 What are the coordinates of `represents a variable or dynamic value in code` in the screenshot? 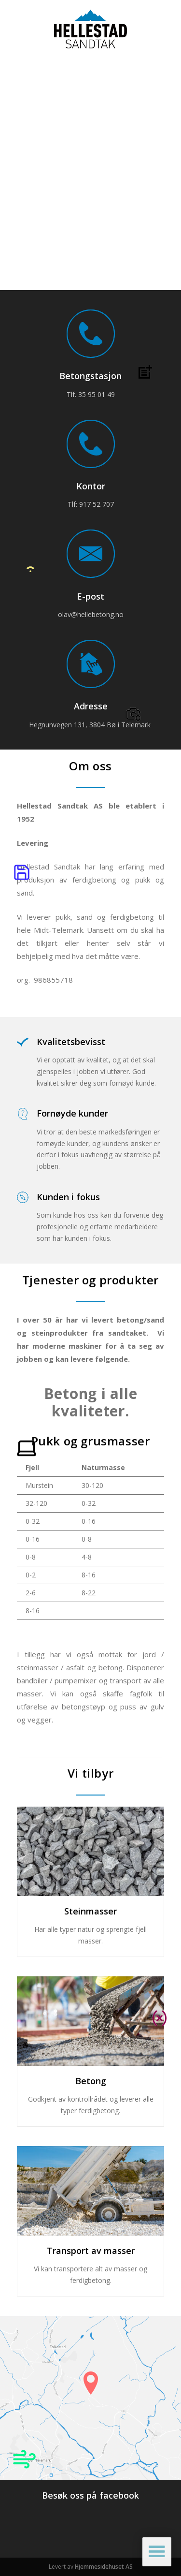 It's located at (159, 2018).